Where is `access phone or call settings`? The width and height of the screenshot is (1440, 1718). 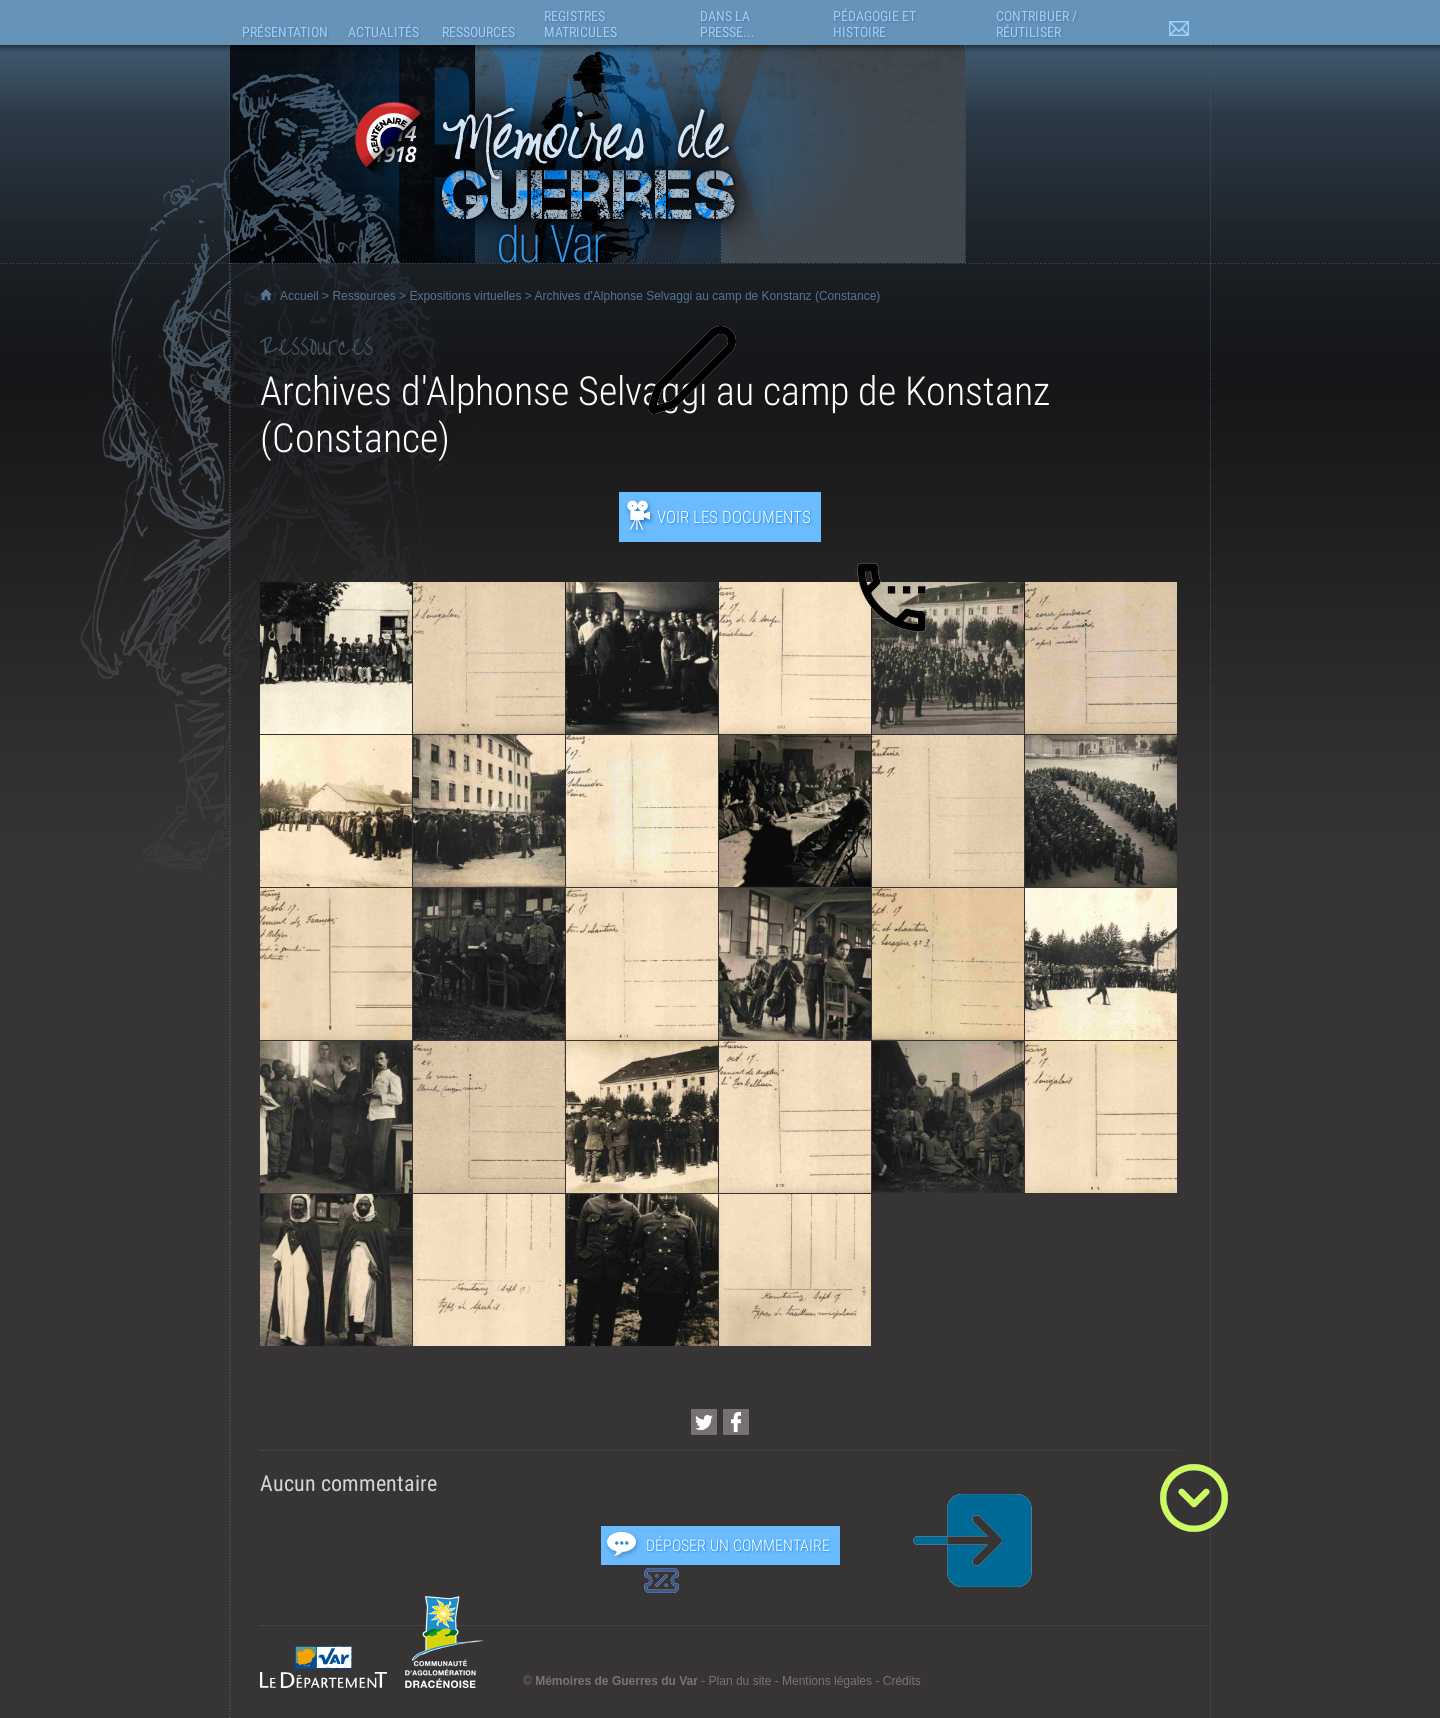 access phone or call settings is located at coordinates (891, 597).